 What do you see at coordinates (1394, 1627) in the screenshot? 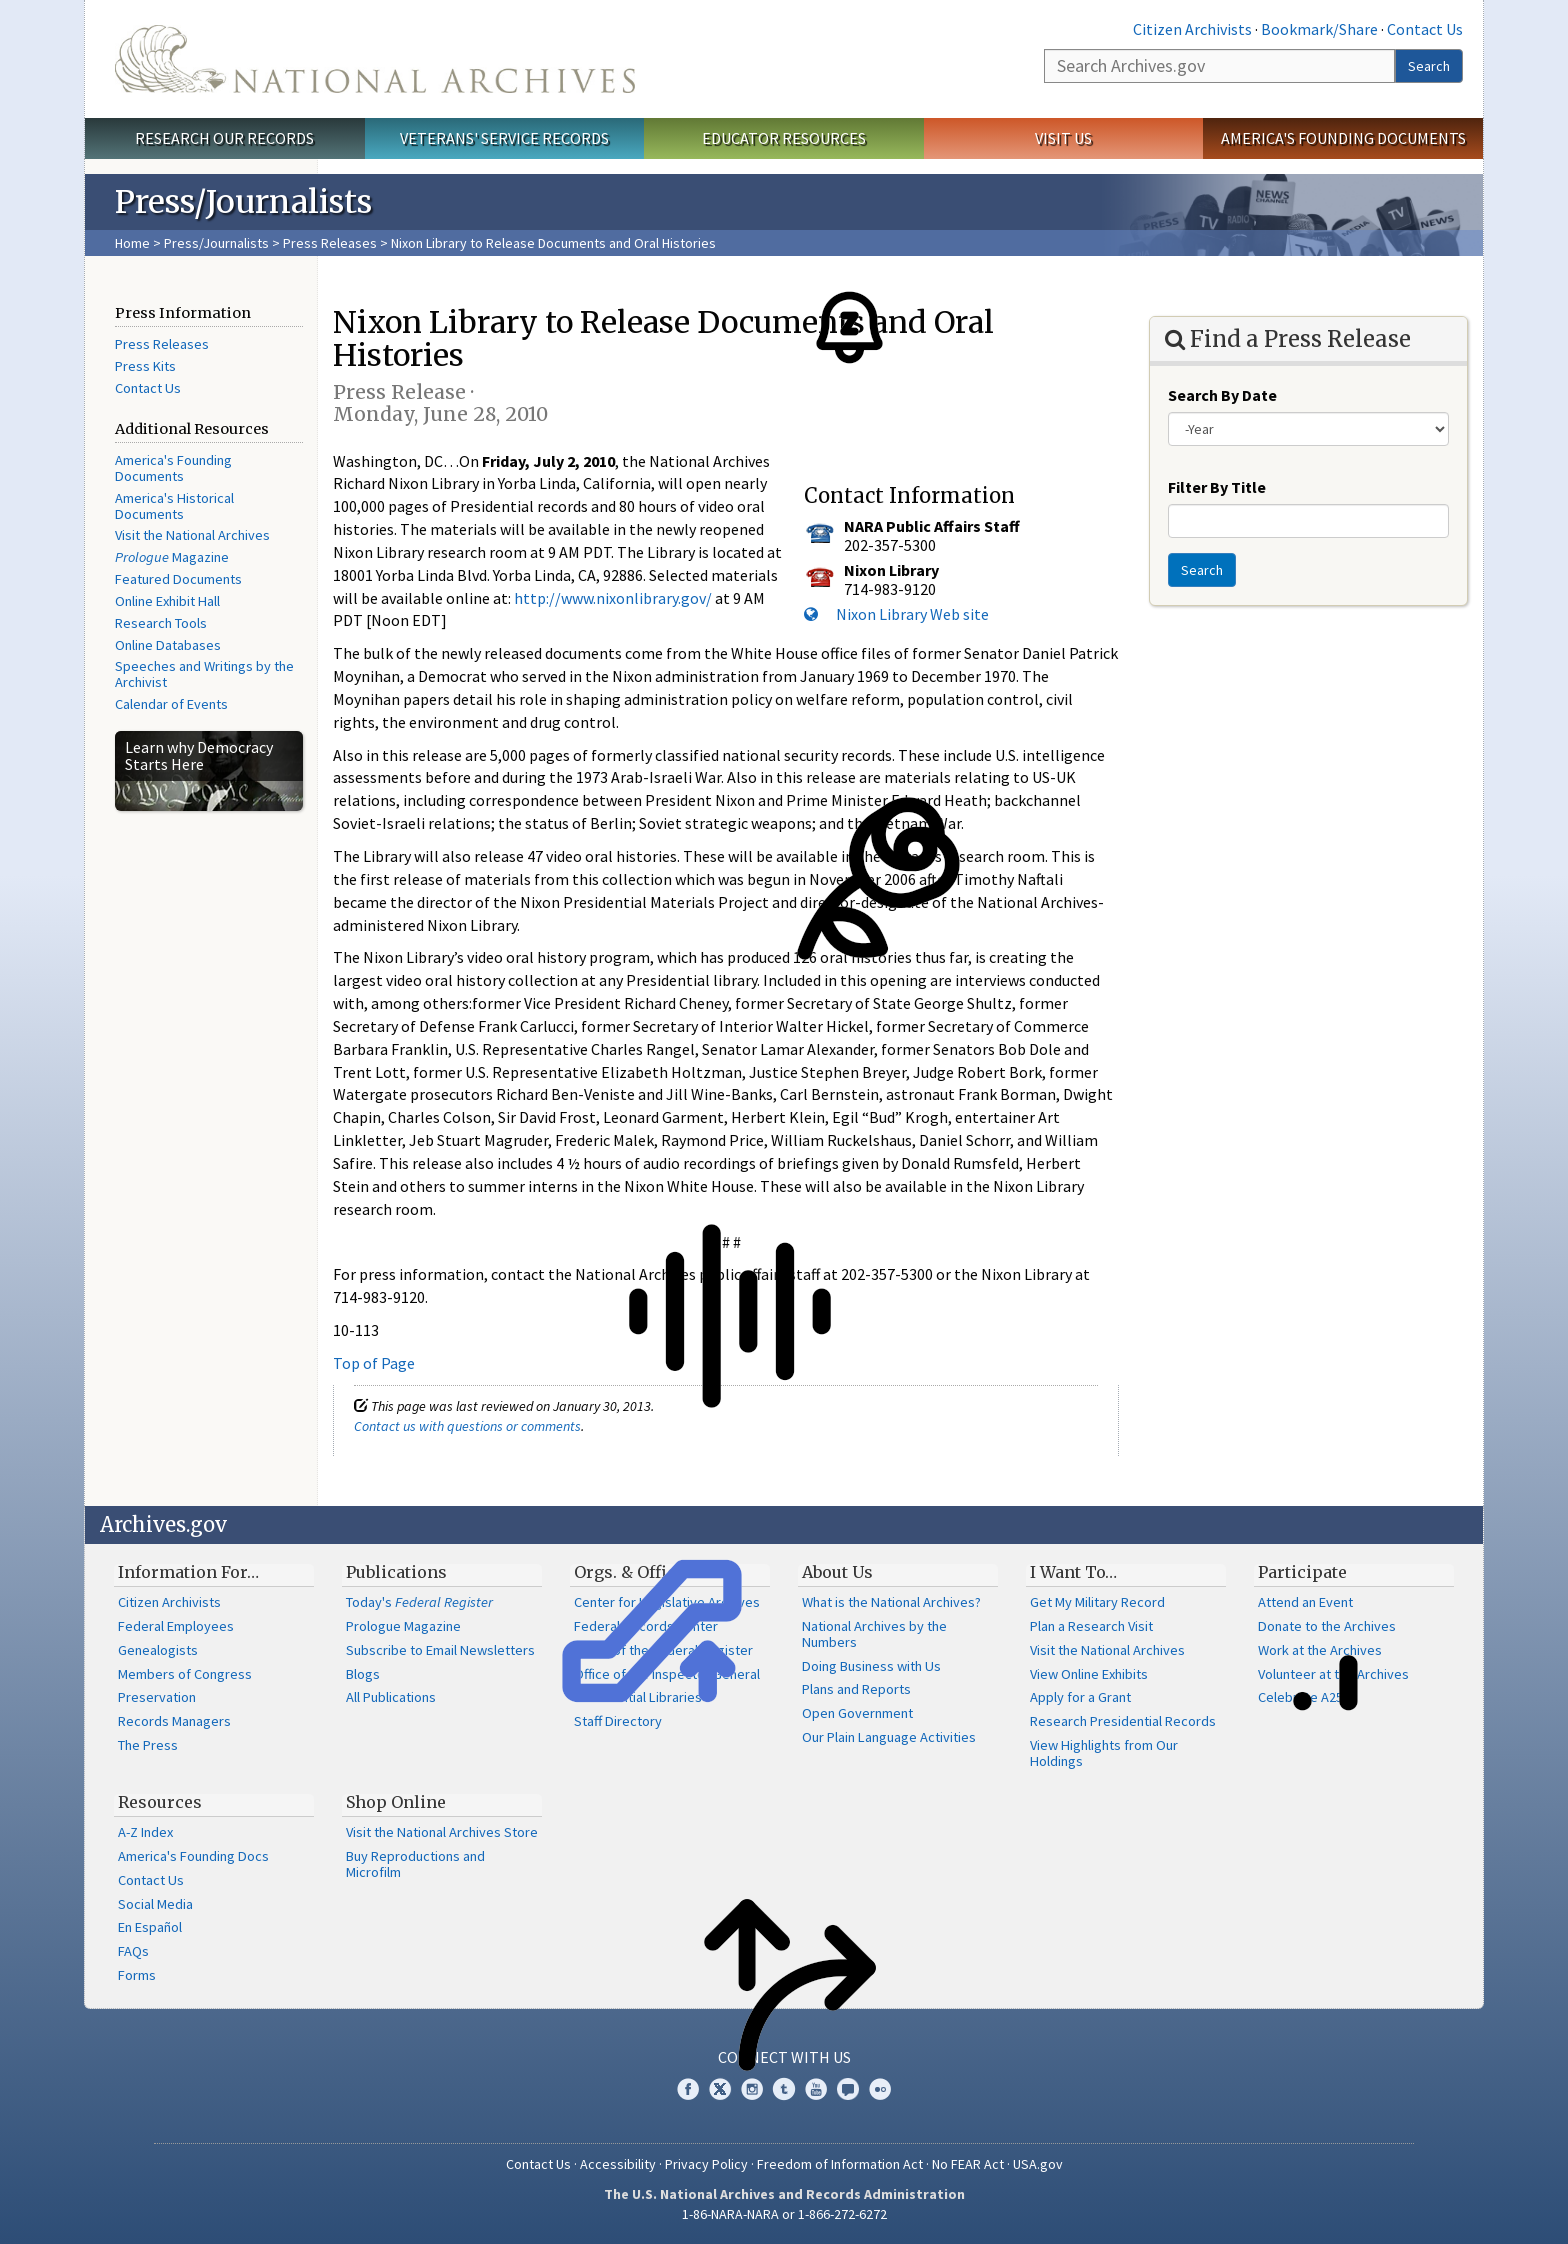
I see `indicates weak signal strength` at bounding box center [1394, 1627].